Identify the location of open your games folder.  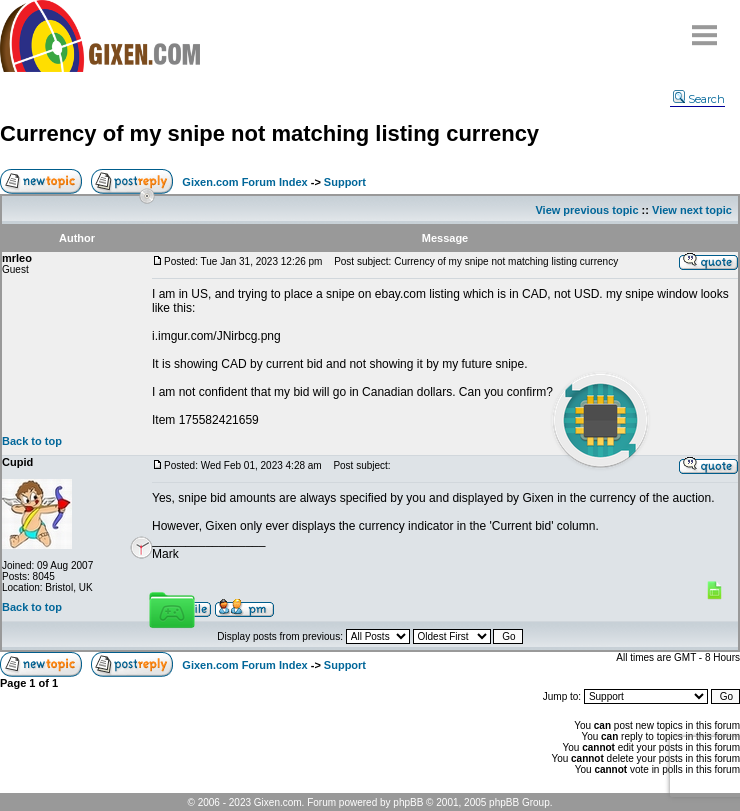
(172, 610).